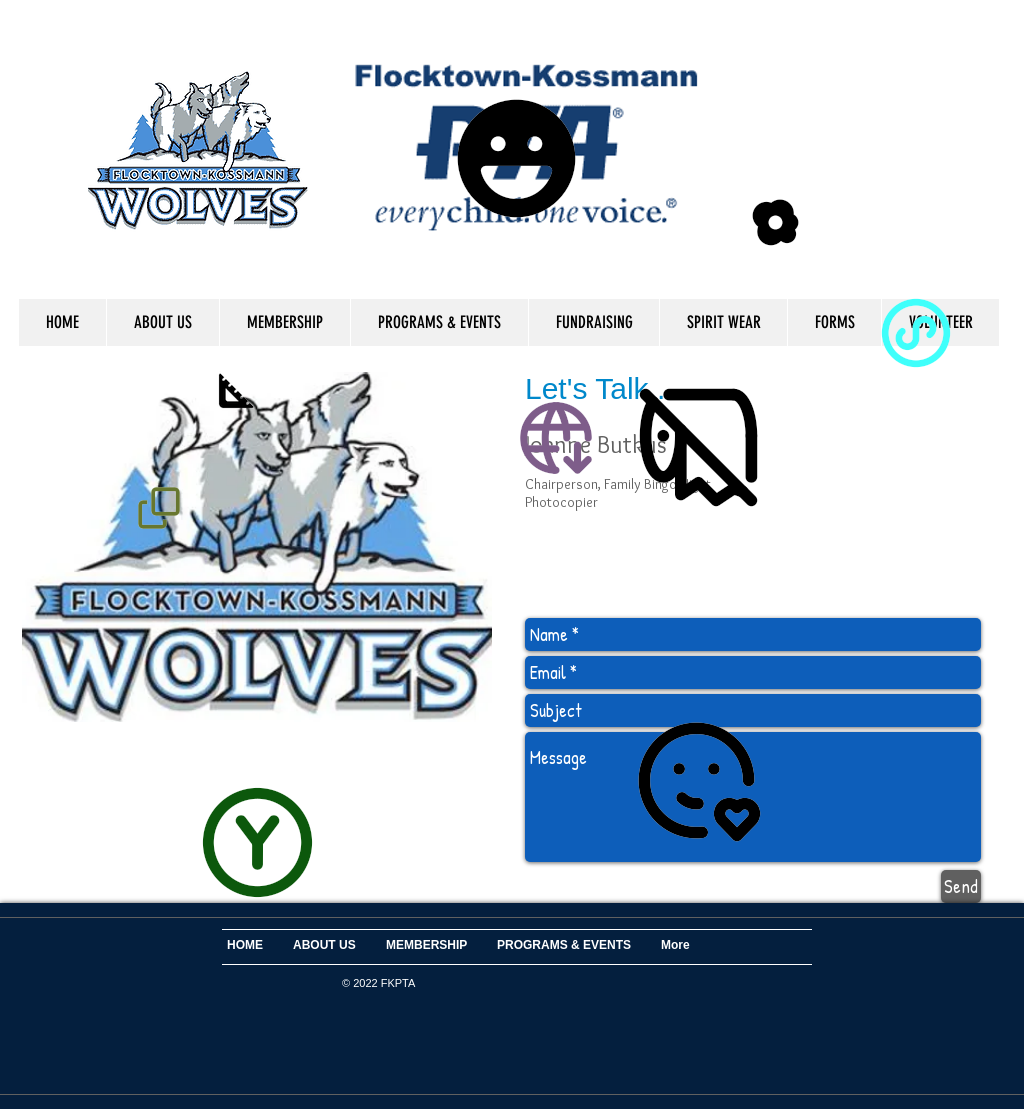 The width and height of the screenshot is (1024, 1109). Describe the element at coordinates (556, 438) in the screenshot. I see `download content from the web` at that location.